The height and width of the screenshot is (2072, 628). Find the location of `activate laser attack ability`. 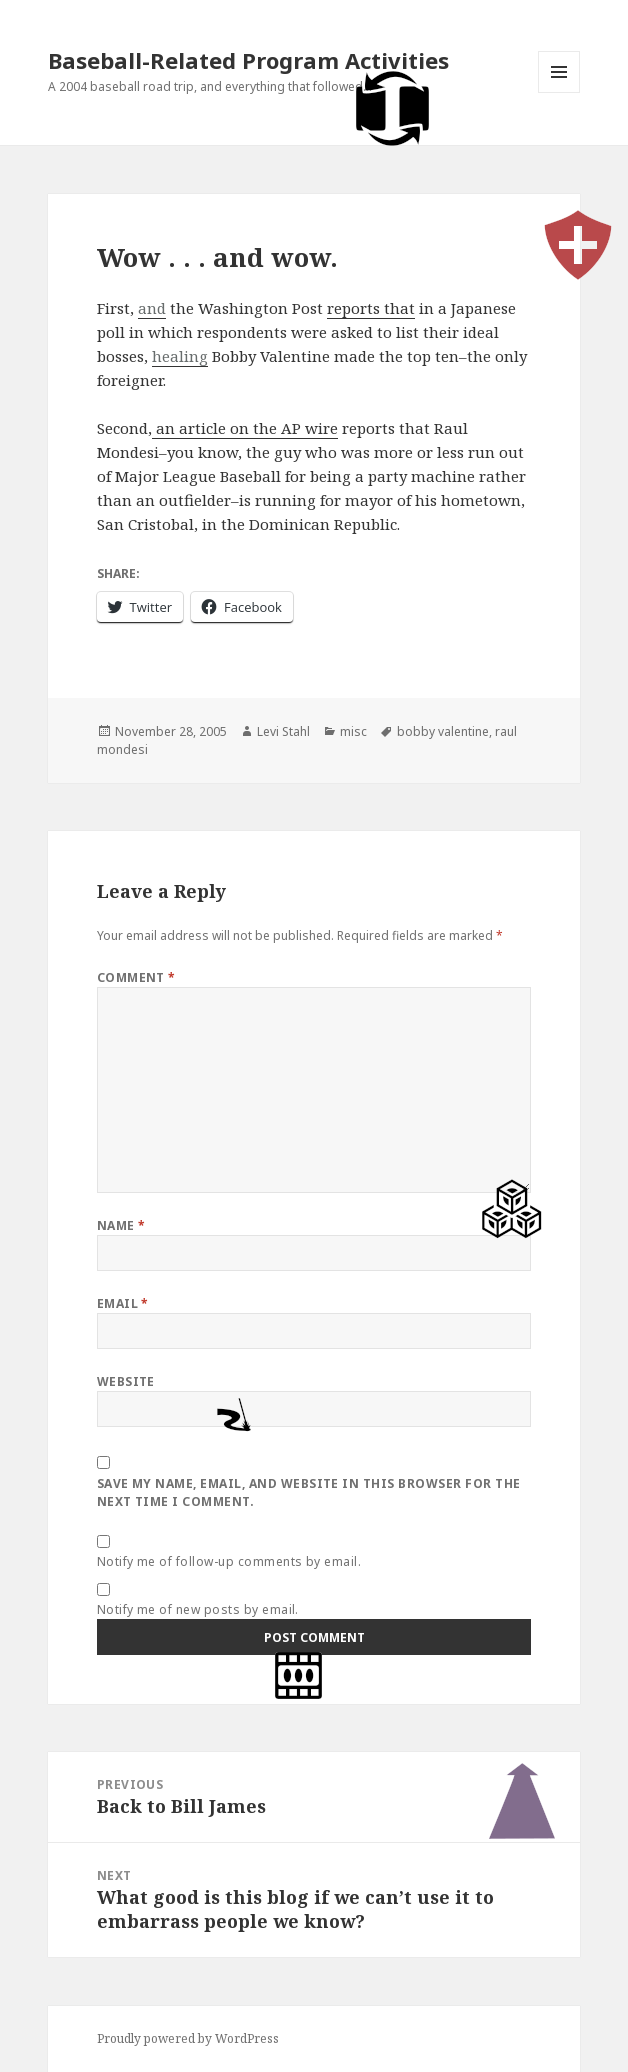

activate laser attack ability is located at coordinates (234, 1415).